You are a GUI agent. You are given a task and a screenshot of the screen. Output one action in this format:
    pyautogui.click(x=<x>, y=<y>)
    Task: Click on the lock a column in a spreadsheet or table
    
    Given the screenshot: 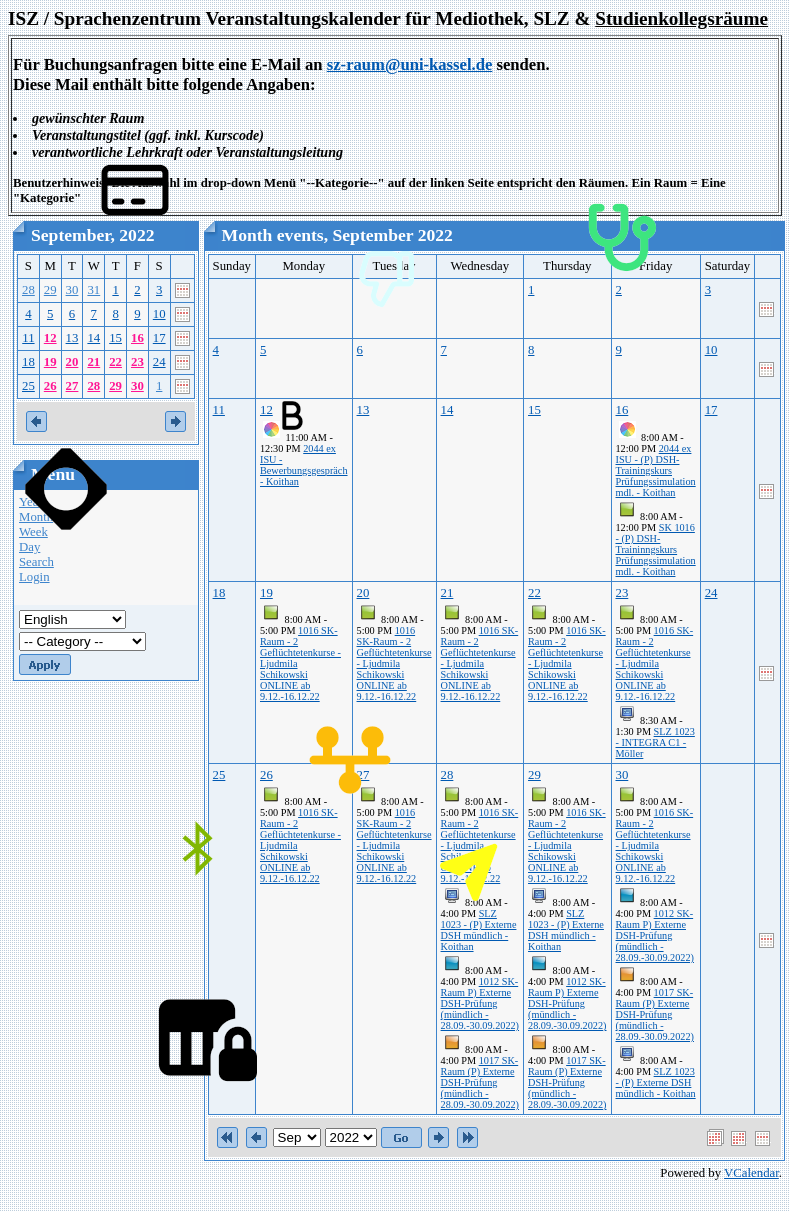 What is the action you would take?
    pyautogui.click(x=202, y=1037)
    